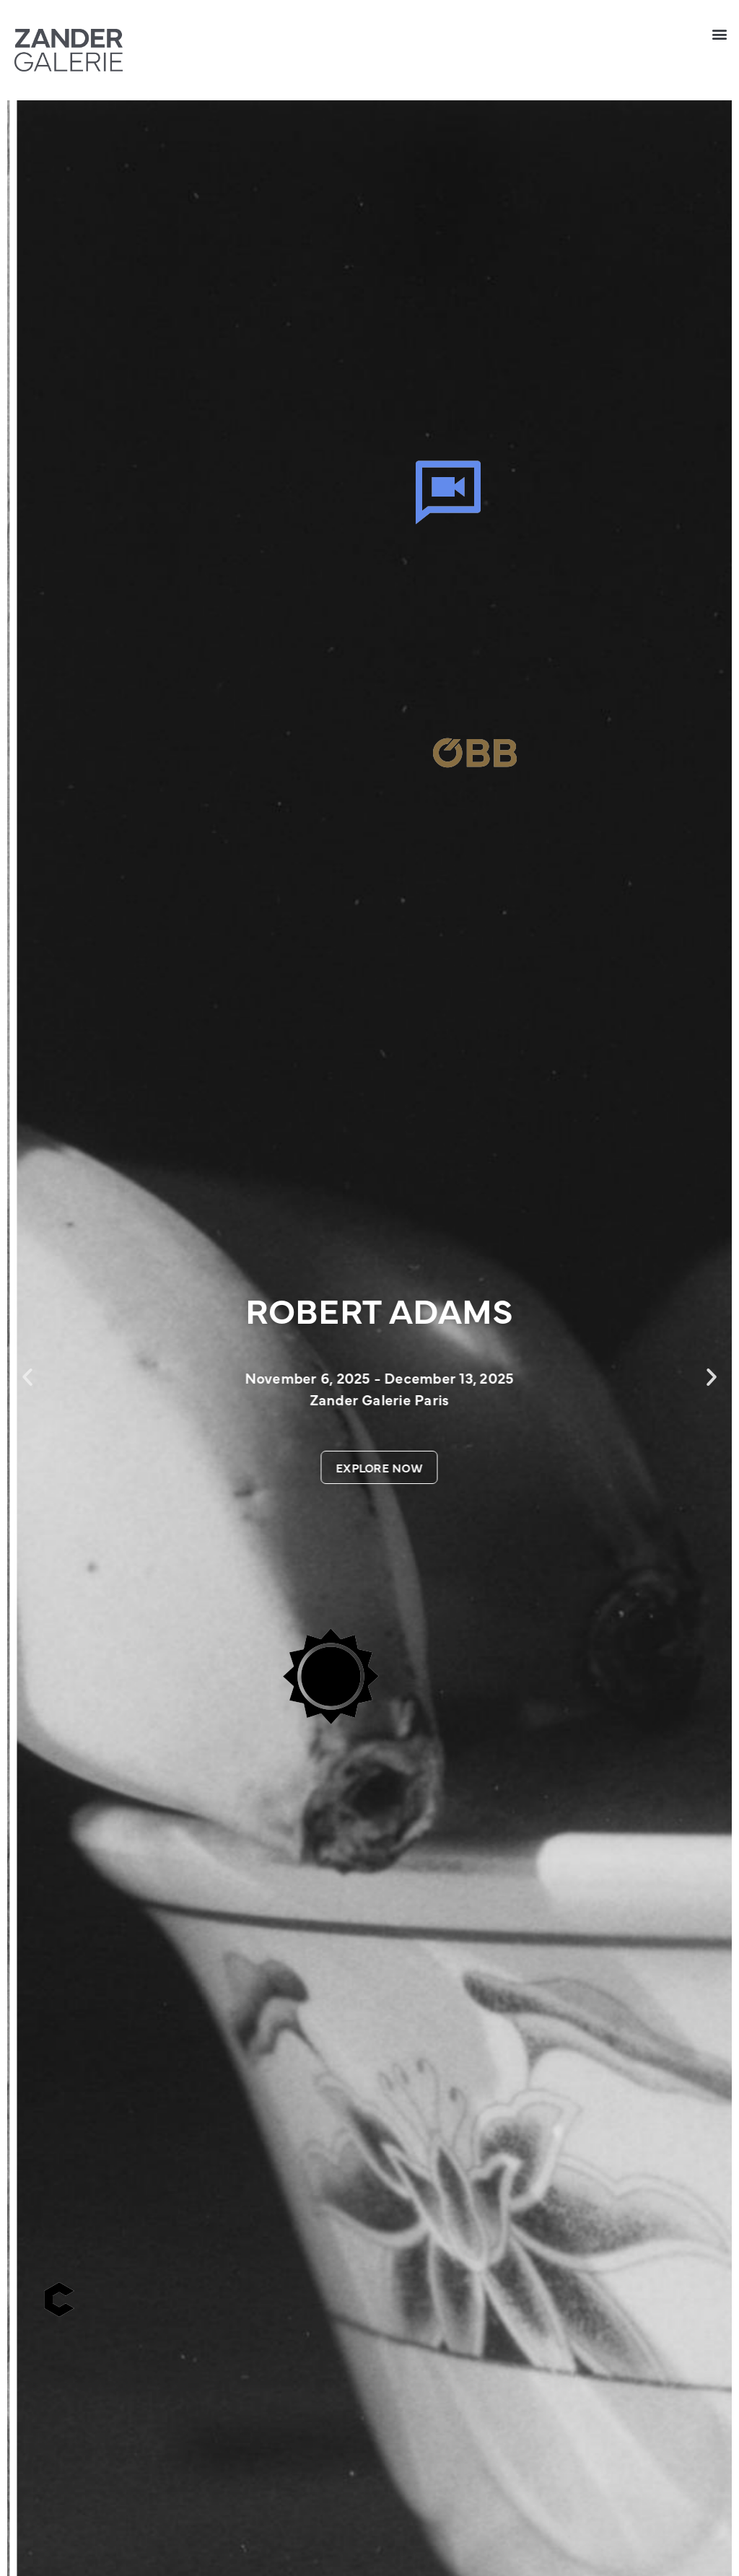 This screenshot has height=2576, width=739. I want to click on navigate to ÖBB austrian railway services, so click(475, 753).